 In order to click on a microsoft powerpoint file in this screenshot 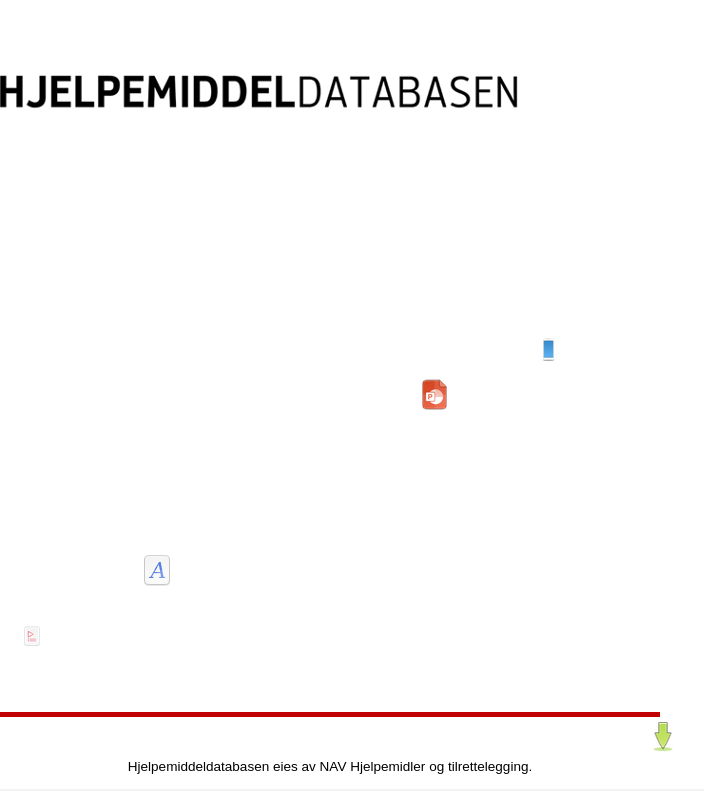, I will do `click(434, 394)`.